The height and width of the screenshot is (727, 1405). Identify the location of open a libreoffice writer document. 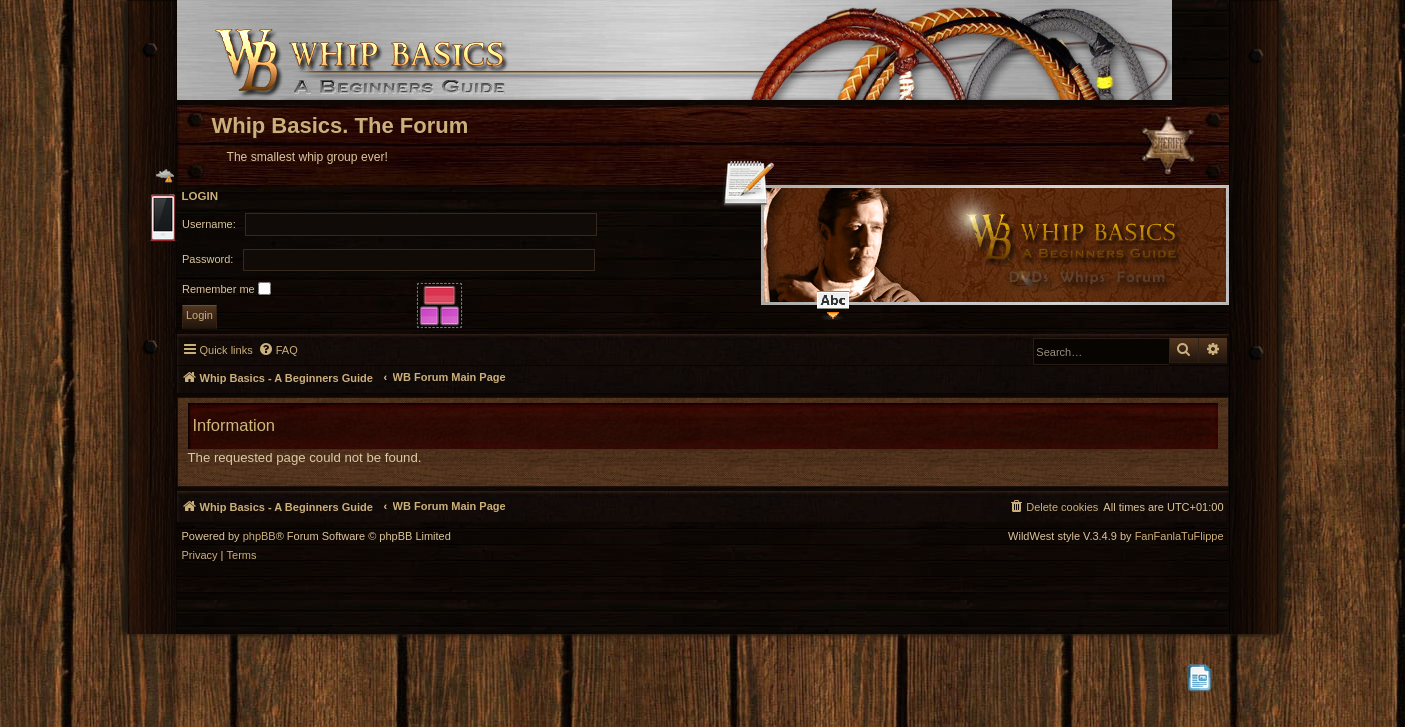
(1199, 677).